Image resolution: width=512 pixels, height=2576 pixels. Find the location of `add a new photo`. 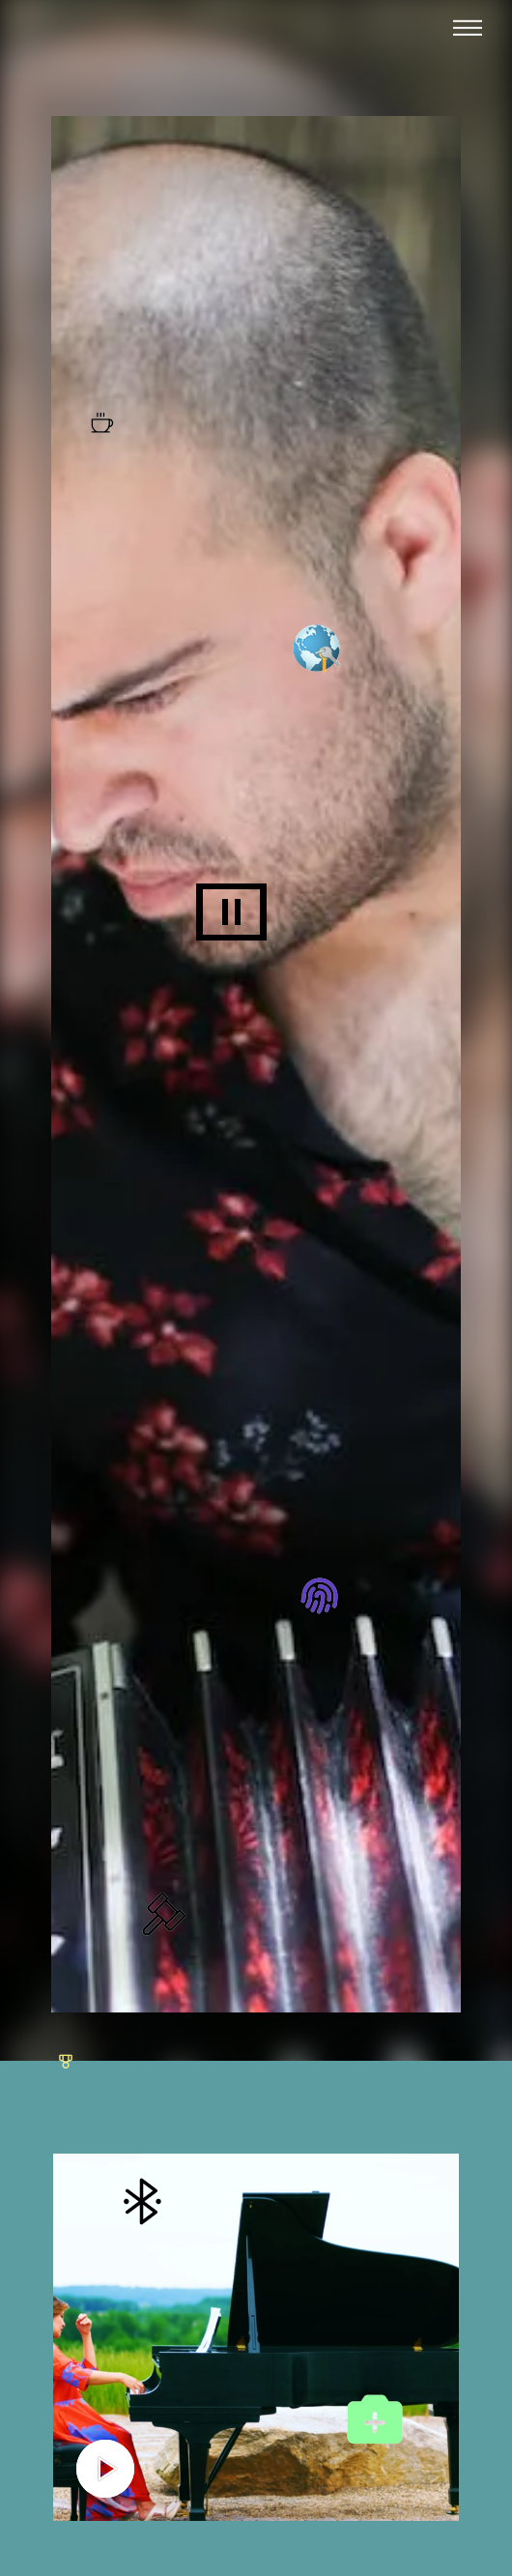

add a new photo is located at coordinates (375, 2420).